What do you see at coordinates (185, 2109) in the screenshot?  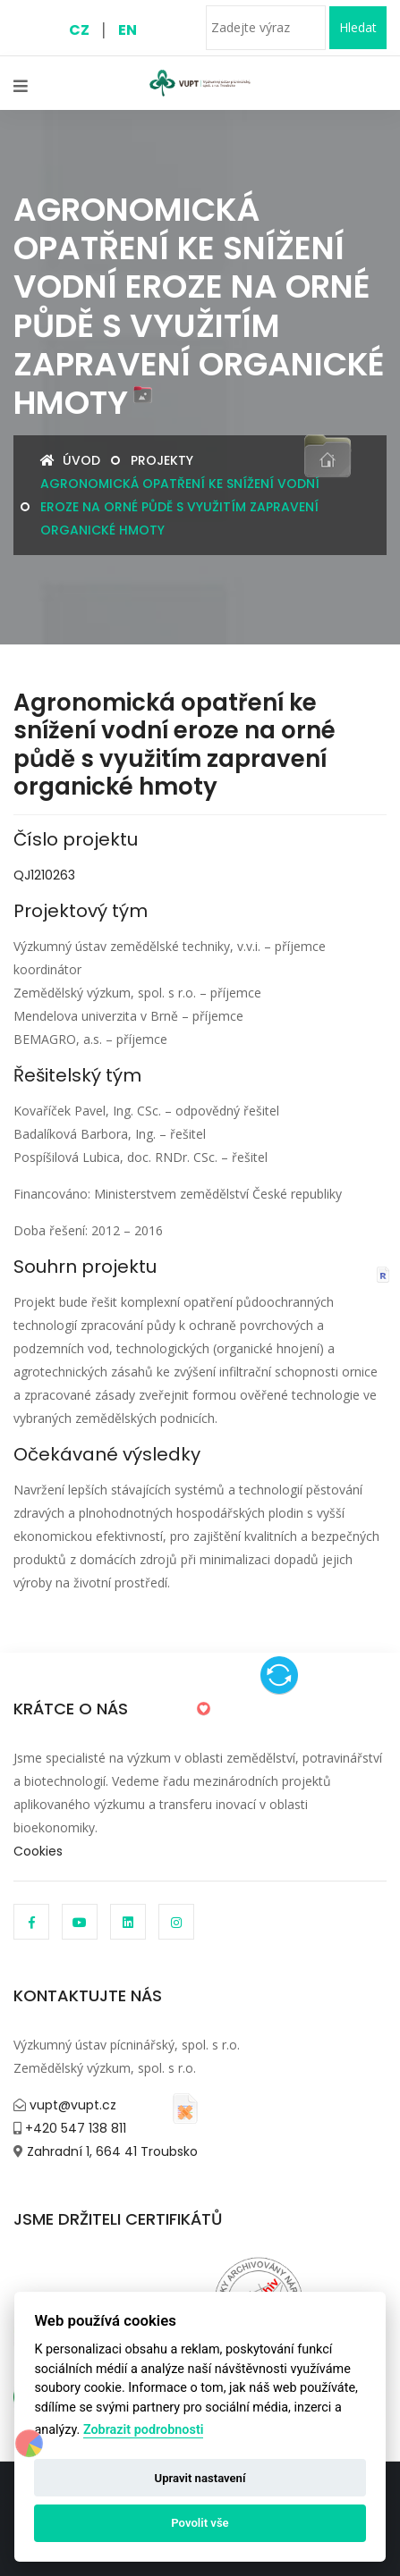 I see `a patch or diff file for code changes` at bounding box center [185, 2109].